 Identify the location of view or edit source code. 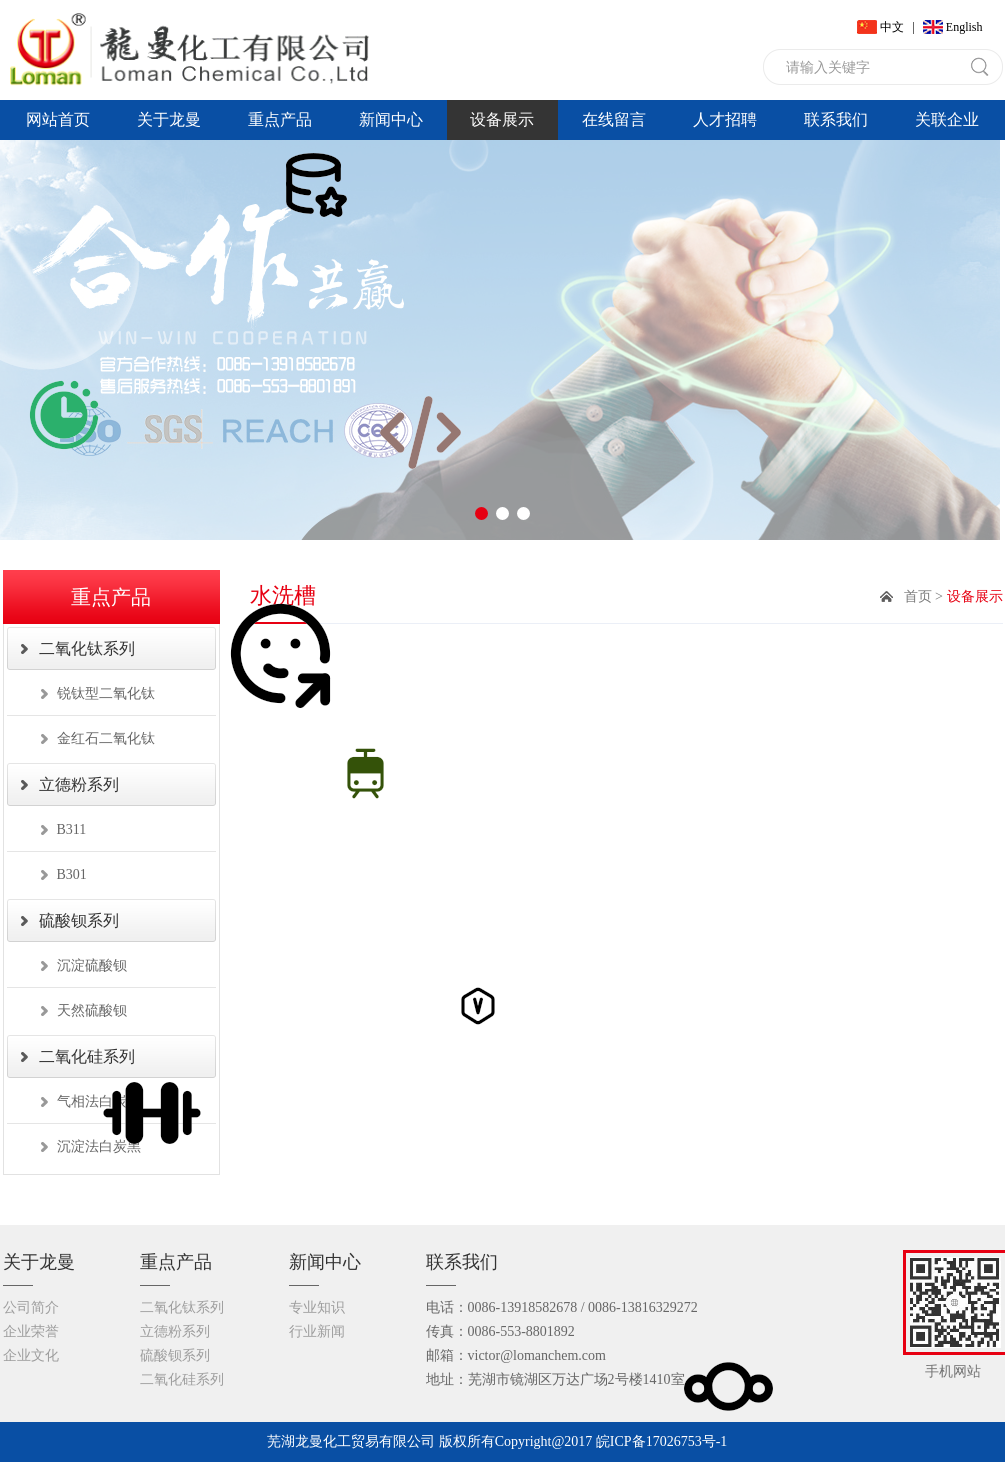
(420, 432).